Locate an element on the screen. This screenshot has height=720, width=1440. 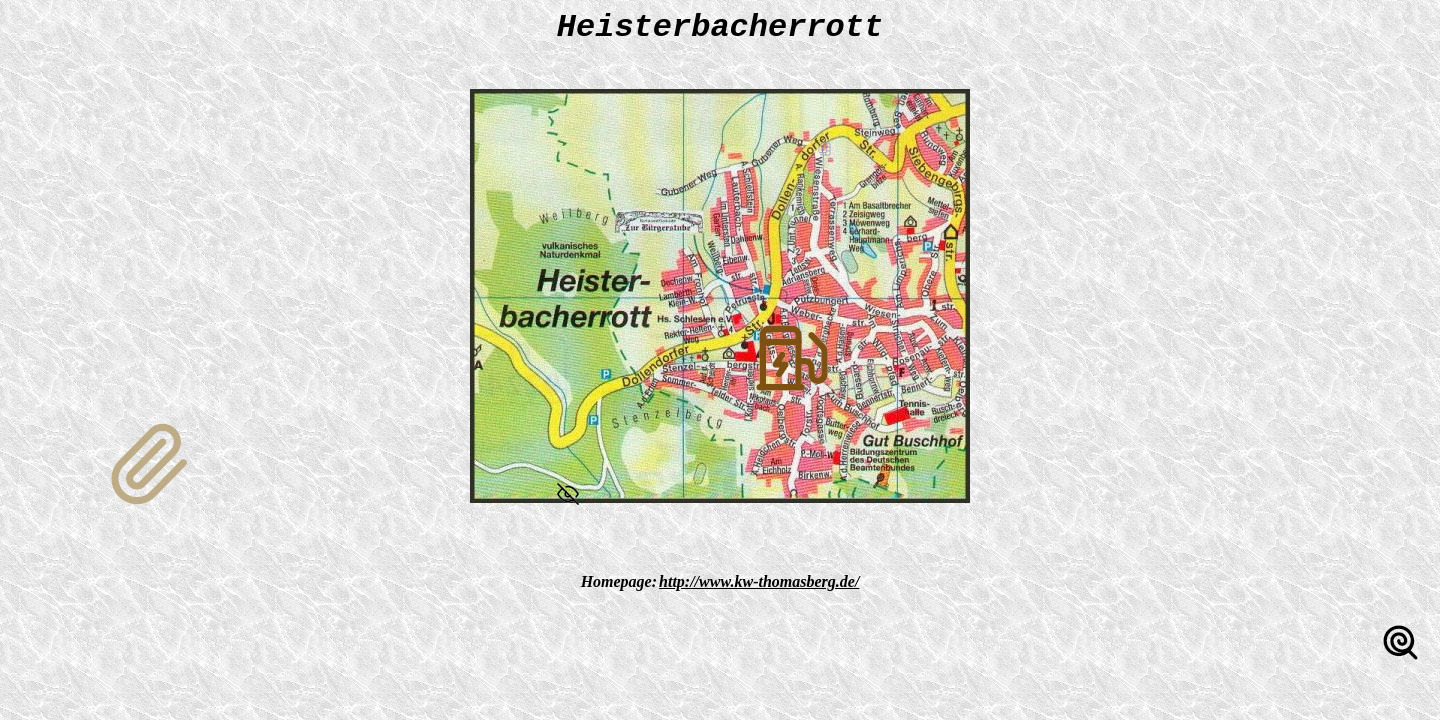
access candy or sweets category is located at coordinates (1400, 642).